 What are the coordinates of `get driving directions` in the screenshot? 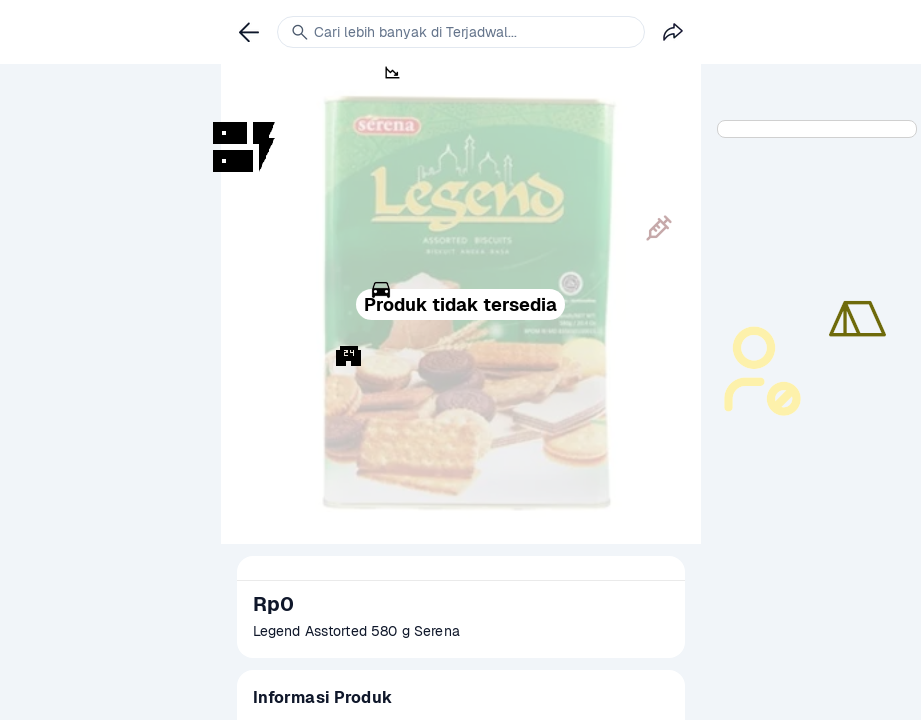 It's located at (381, 289).